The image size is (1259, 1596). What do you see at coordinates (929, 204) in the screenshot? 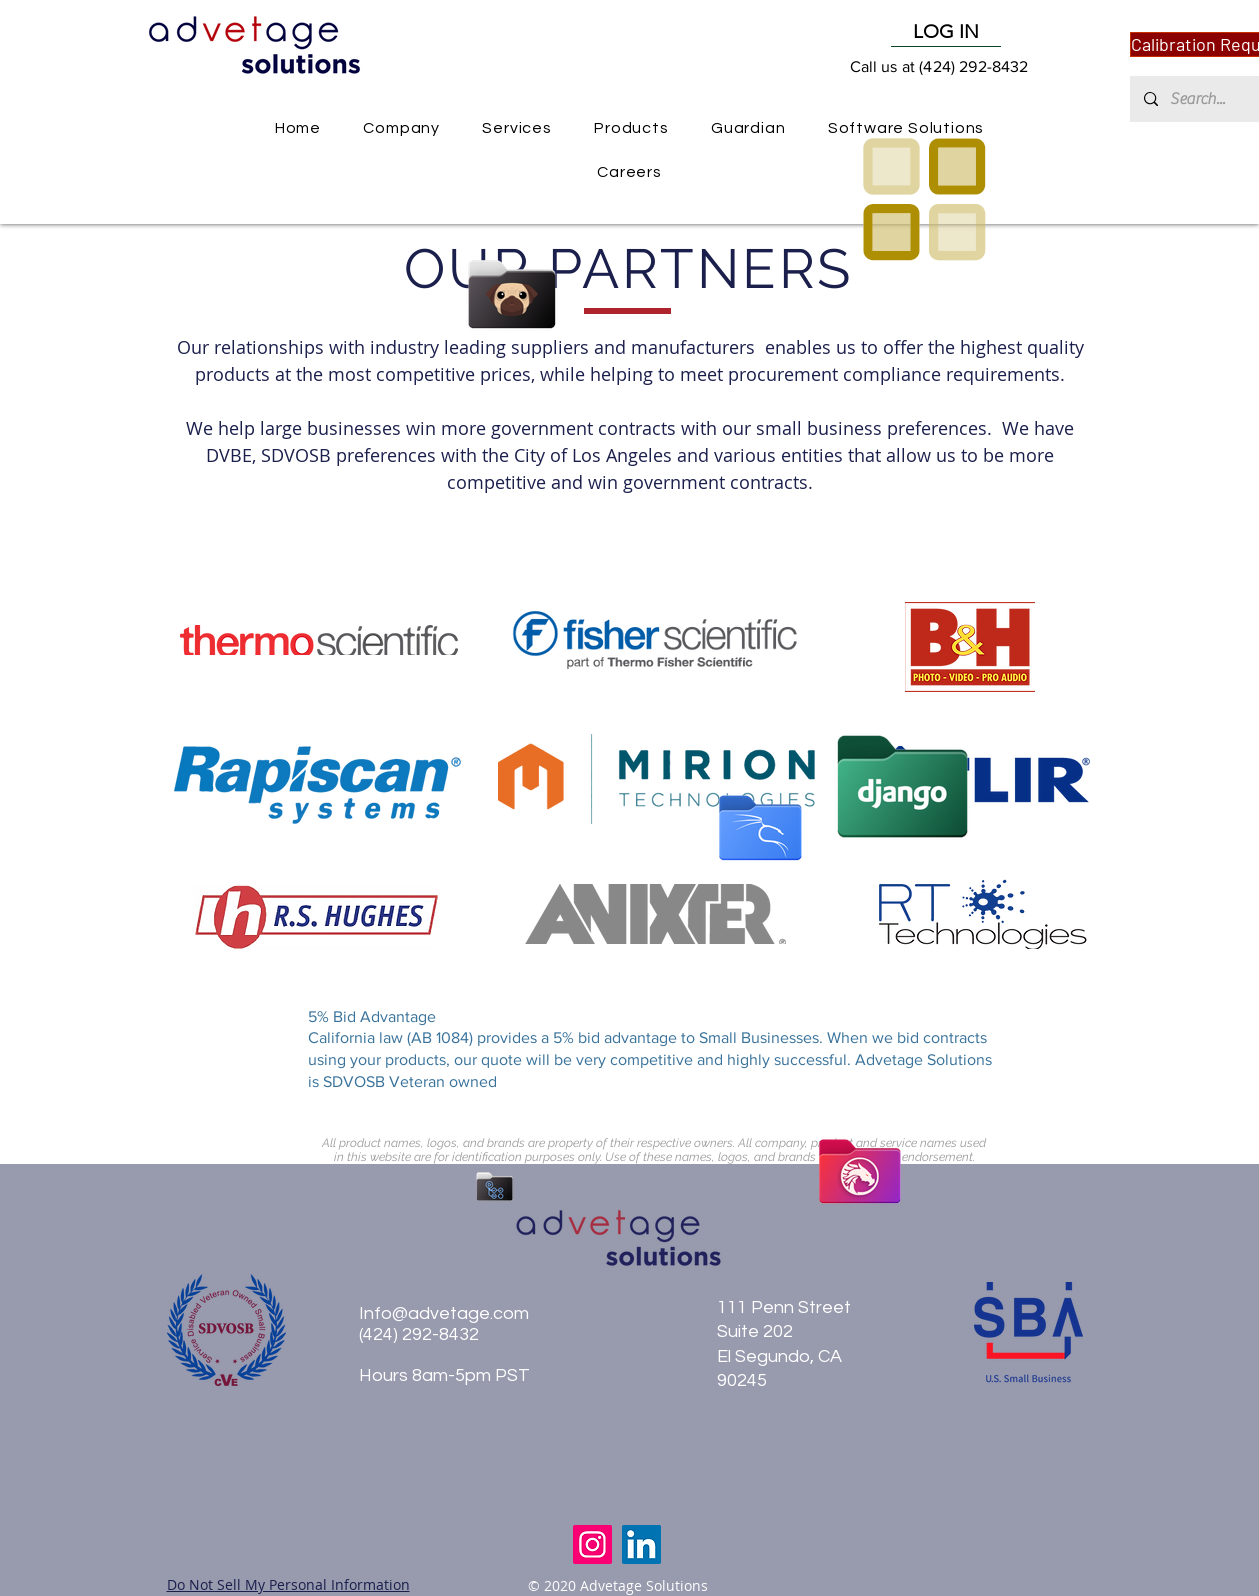
I see `launch lights off puzzle game` at bounding box center [929, 204].